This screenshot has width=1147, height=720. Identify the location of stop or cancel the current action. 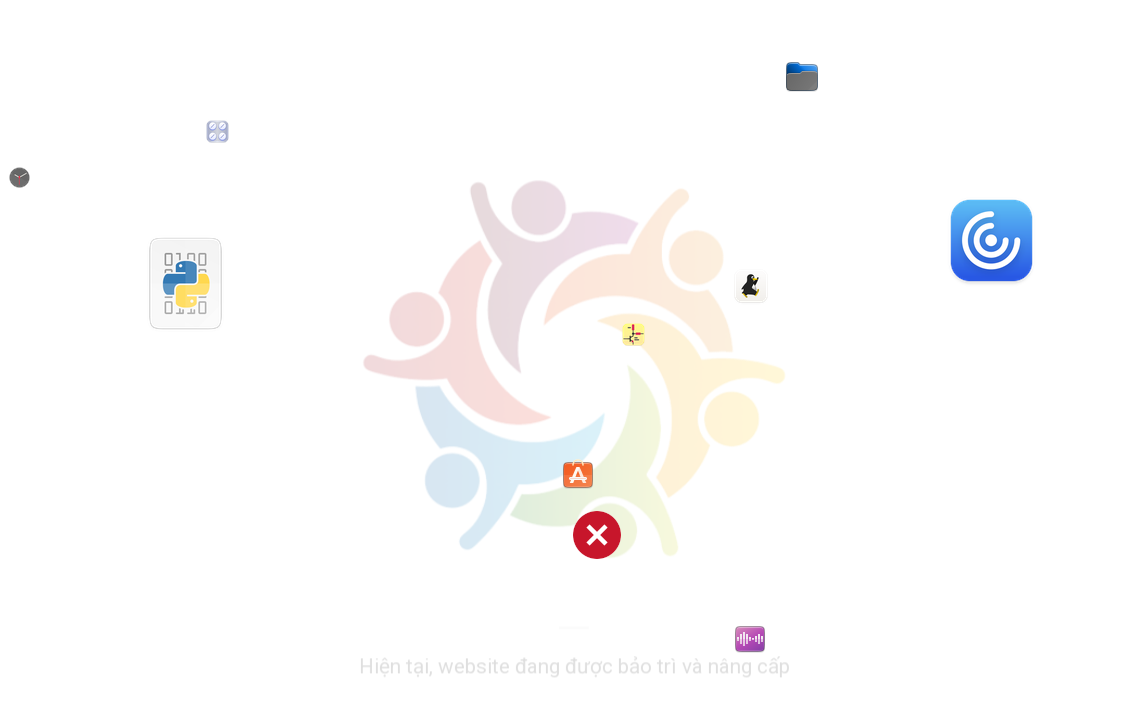
(597, 535).